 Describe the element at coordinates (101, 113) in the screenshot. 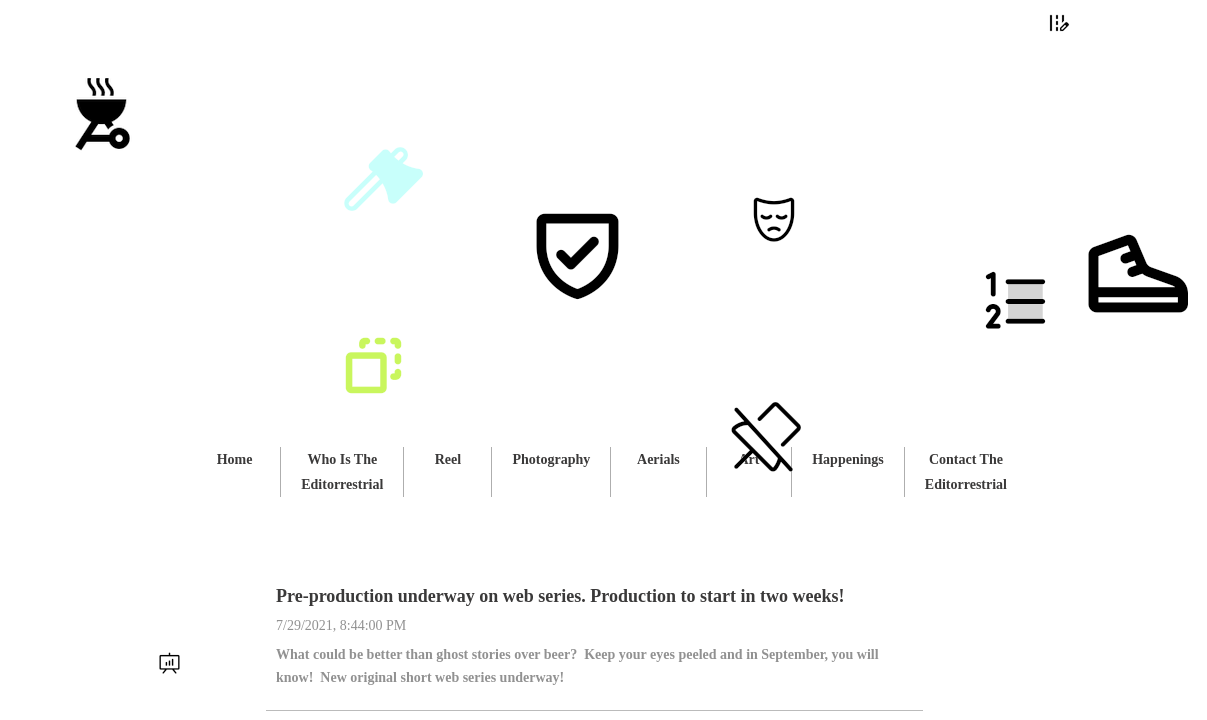

I see `access outdoor cooking or grilling recipes` at that location.